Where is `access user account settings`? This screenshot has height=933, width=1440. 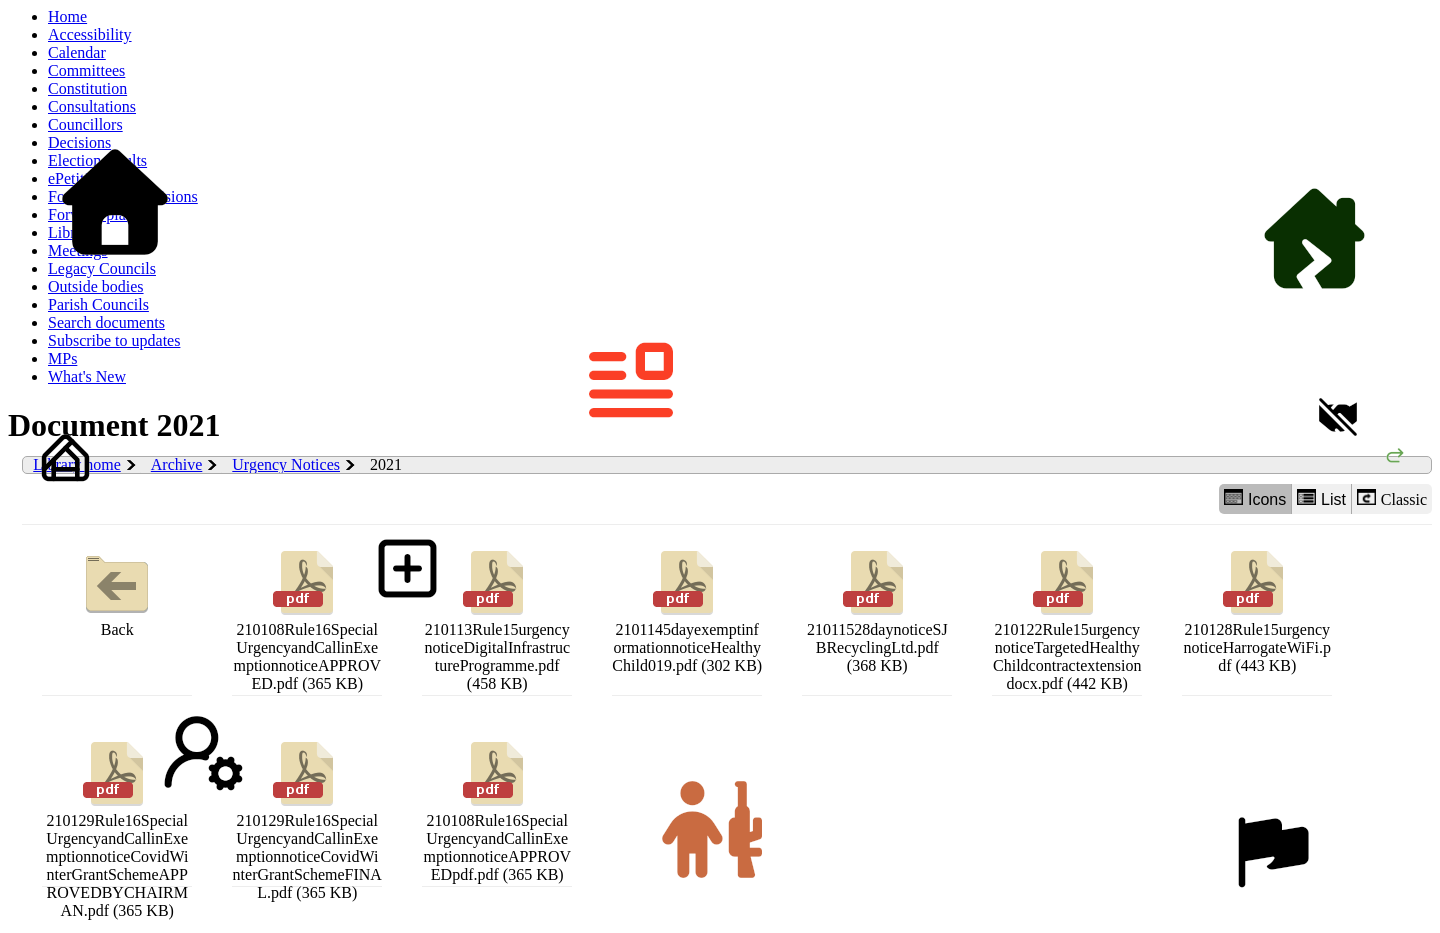 access user account settings is located at coordinates (204, 752).